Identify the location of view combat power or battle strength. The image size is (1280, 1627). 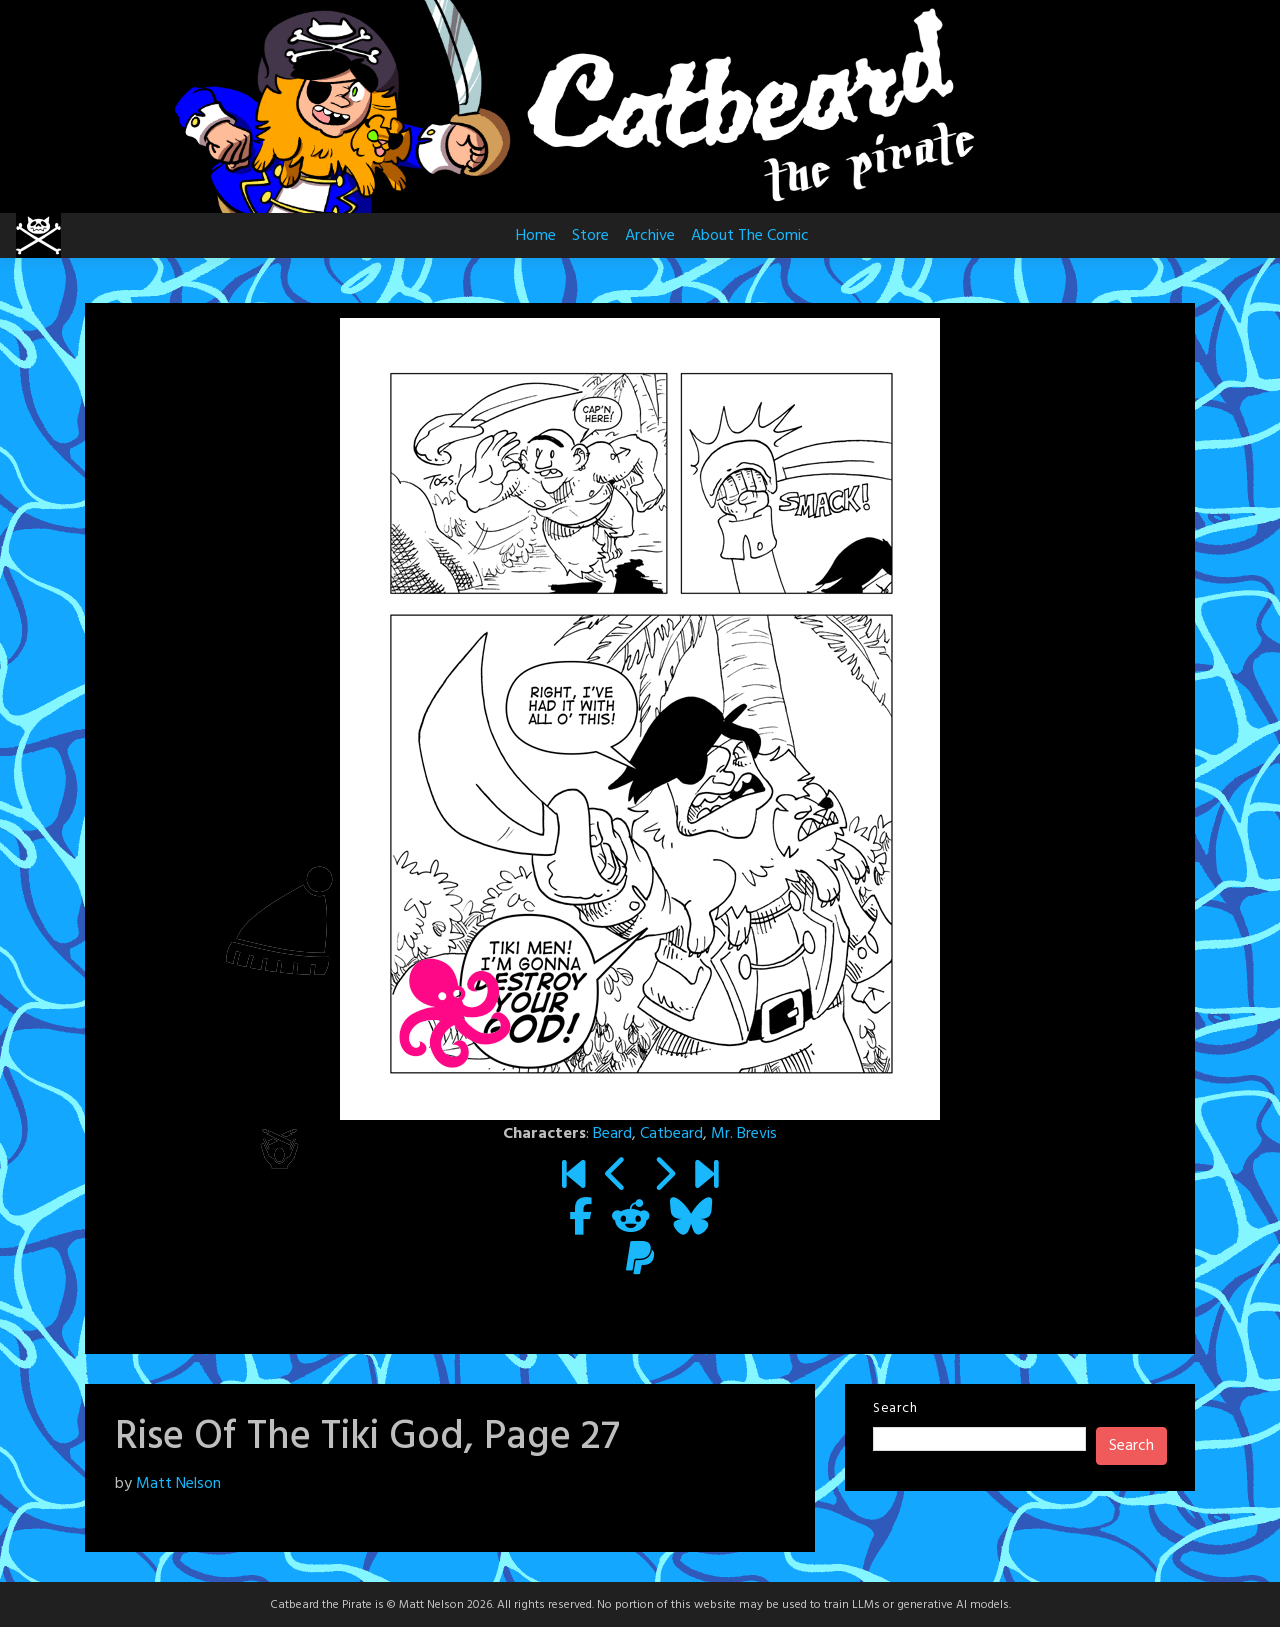
(279, 1148).